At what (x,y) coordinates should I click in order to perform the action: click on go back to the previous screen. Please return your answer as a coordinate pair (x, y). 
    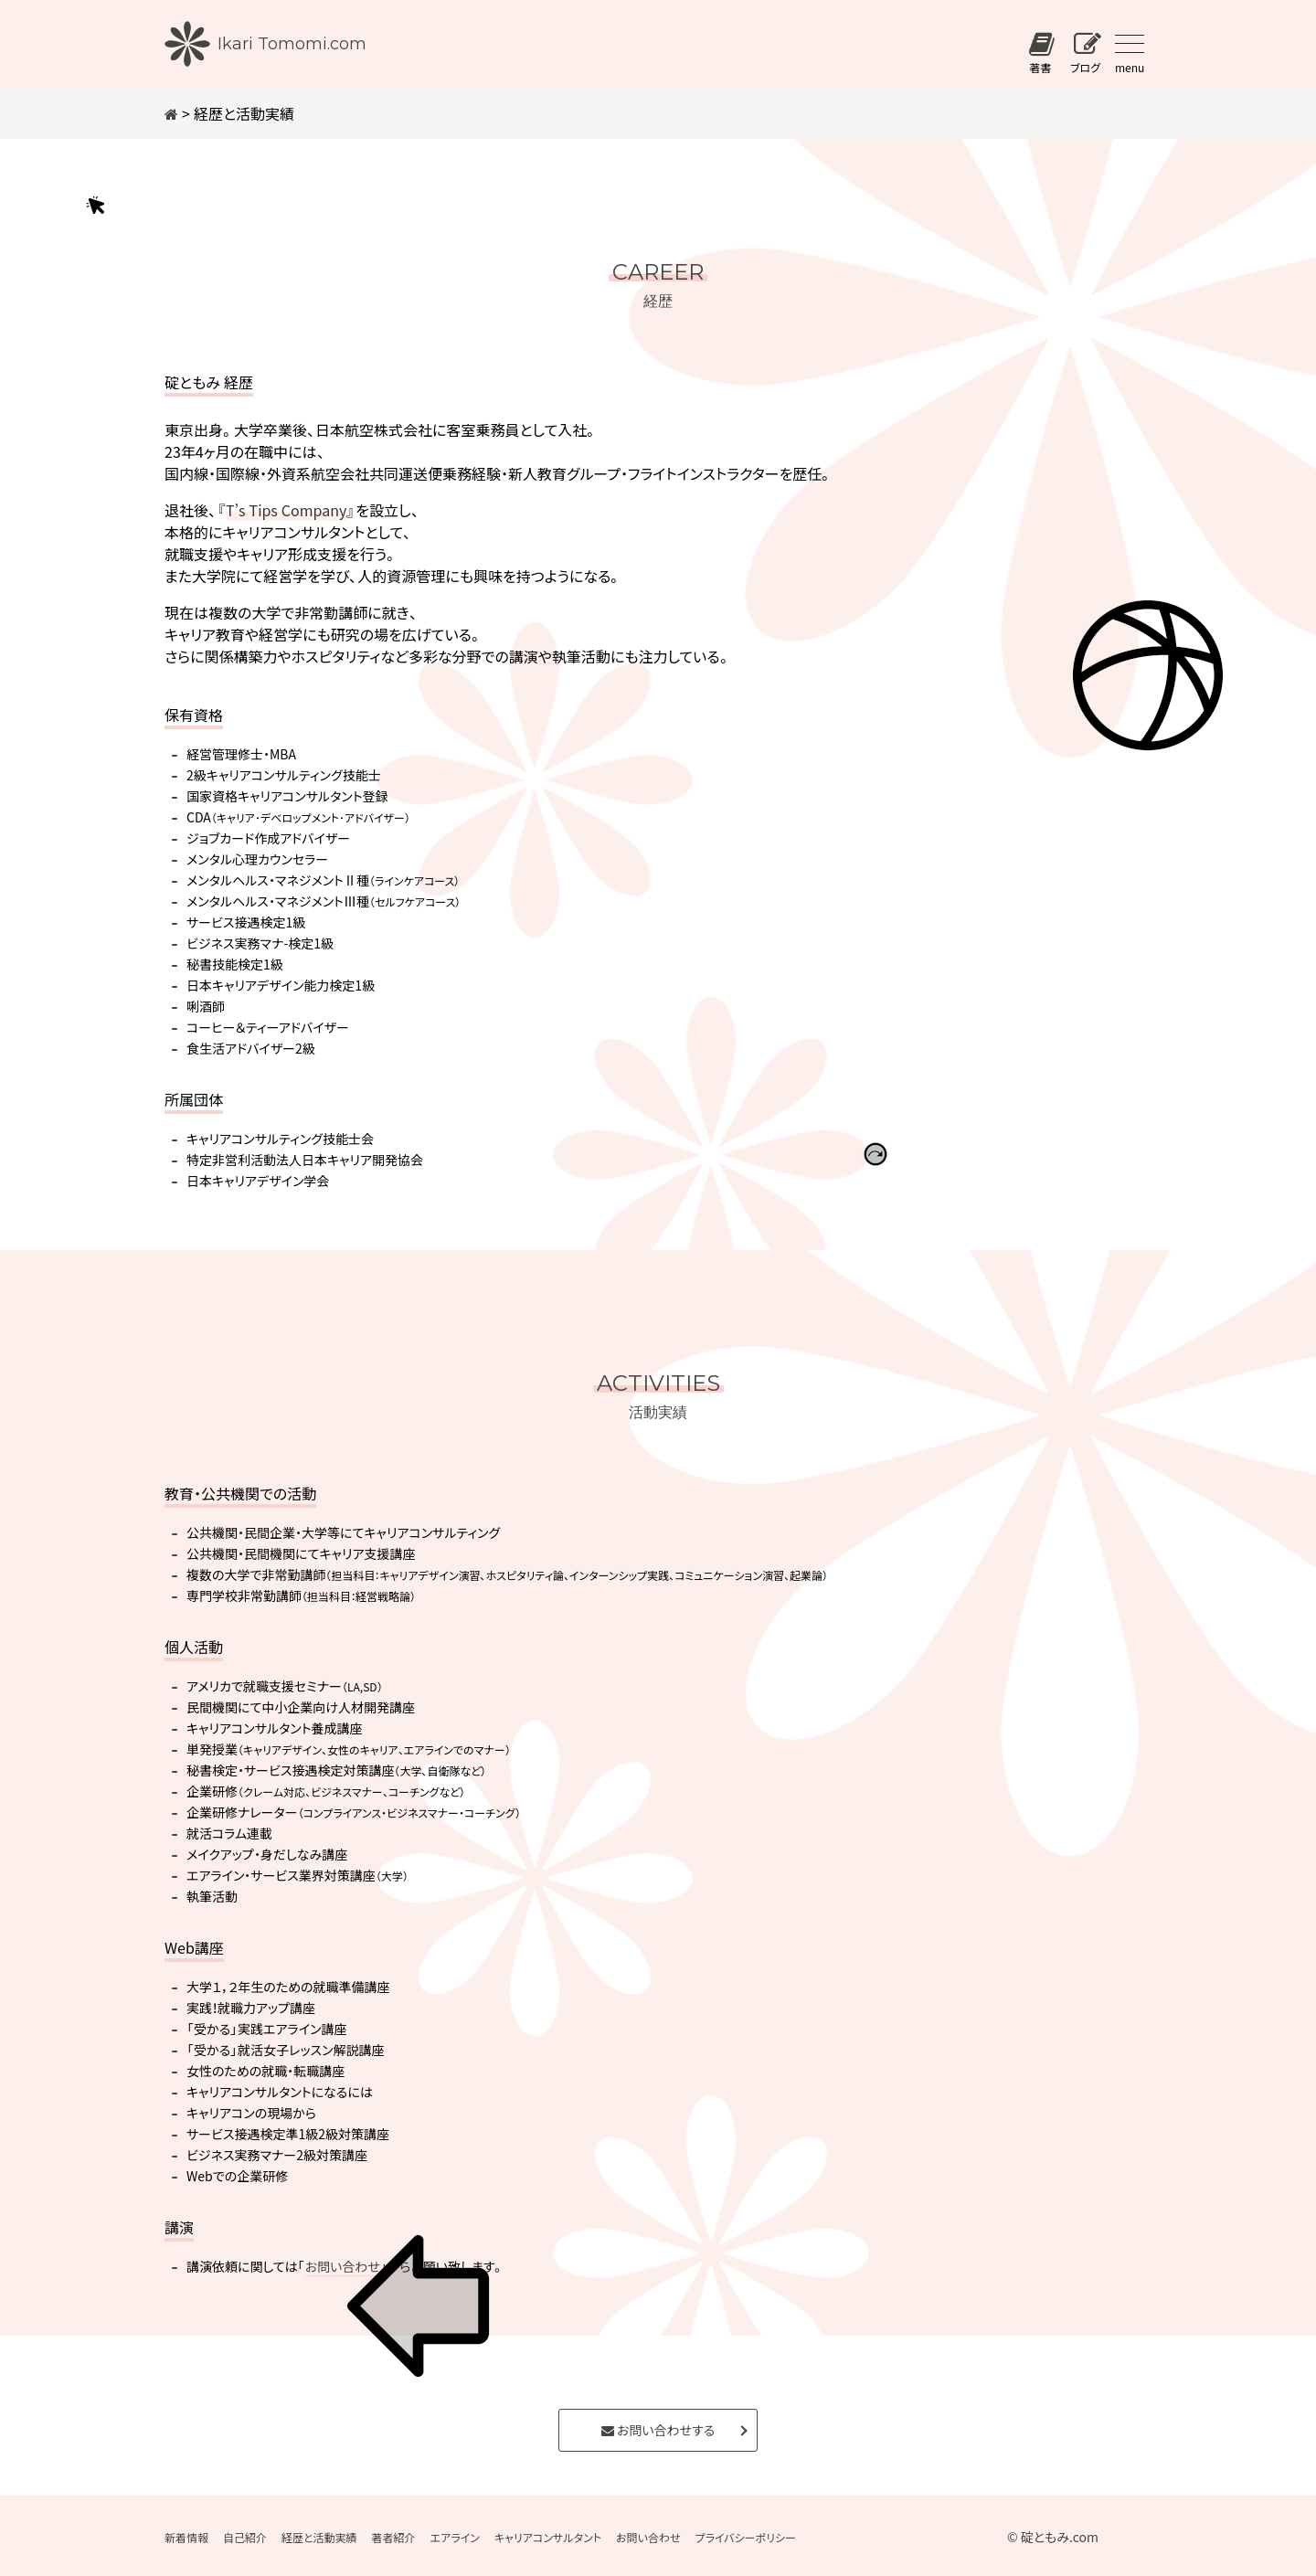
    Looking at the image, I should click on (423, 2306).